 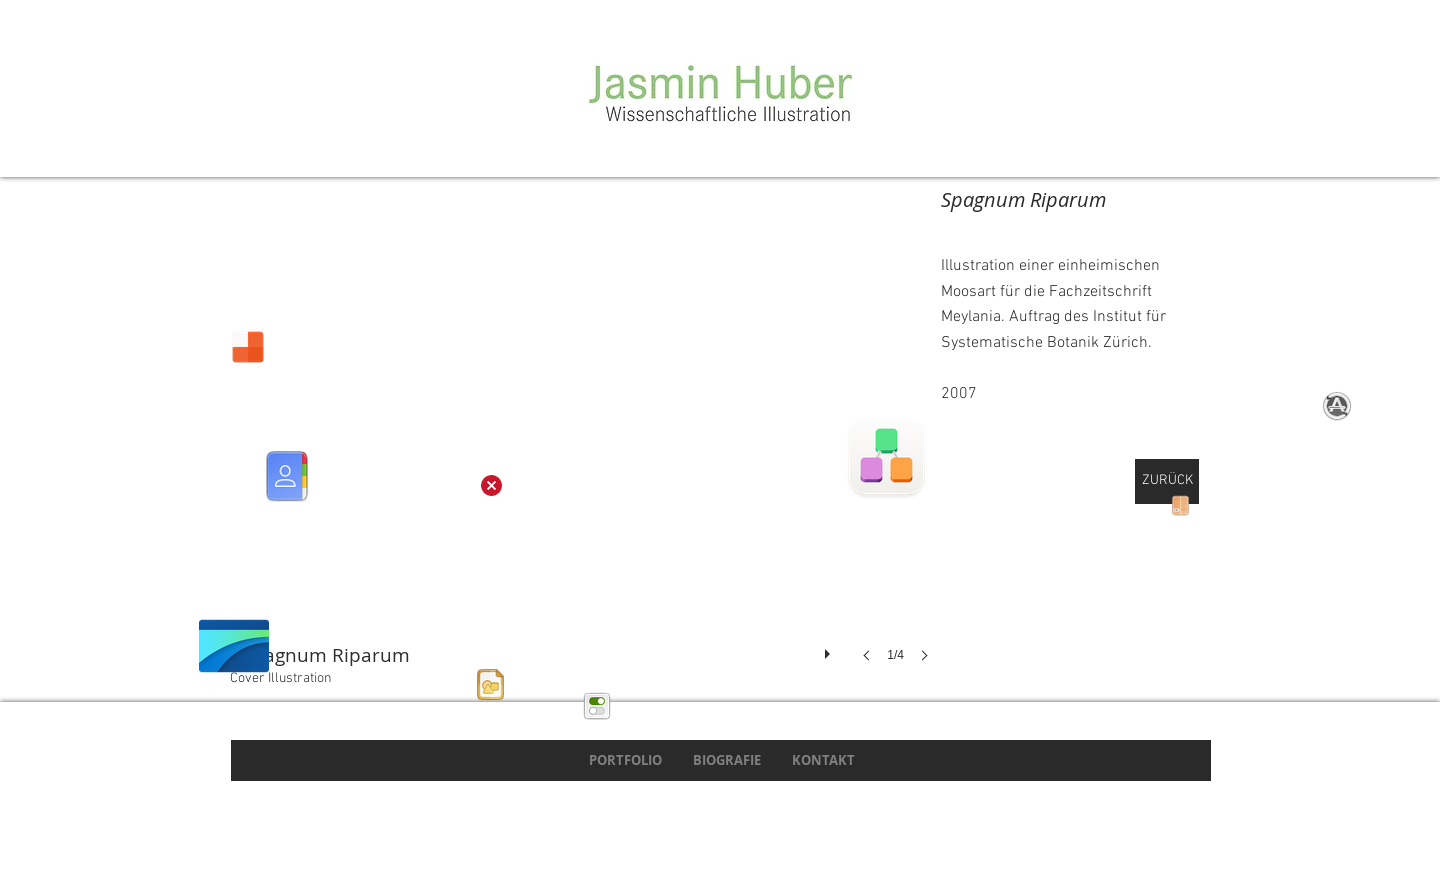 What do you see at coordinates (248, 347) in the screenshot?
I see `switch to the top-left workspace` at bounding box center [248, 347].